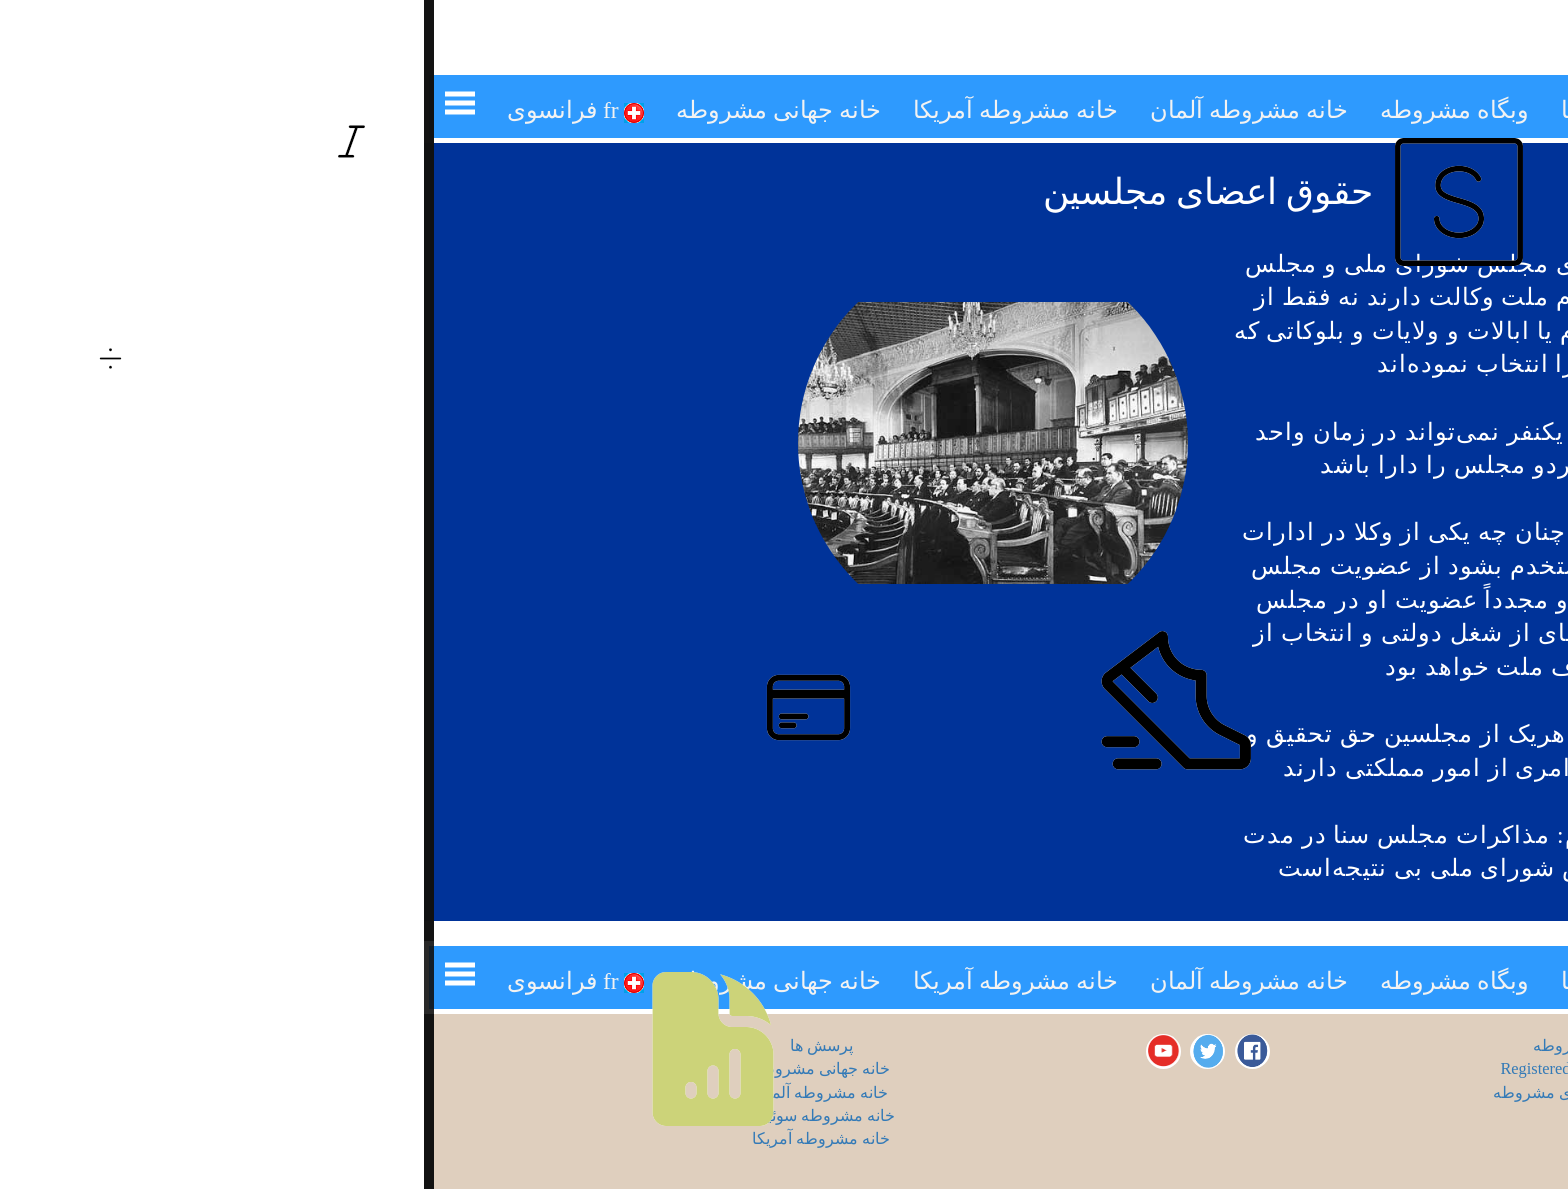 Image resolution: width=1568 pixels, height=1189 pixels. What do you see at coordinates (1459, 202) in the screenshot?
I see `link to Stripe payment services` at bounding box center [1459, 202].